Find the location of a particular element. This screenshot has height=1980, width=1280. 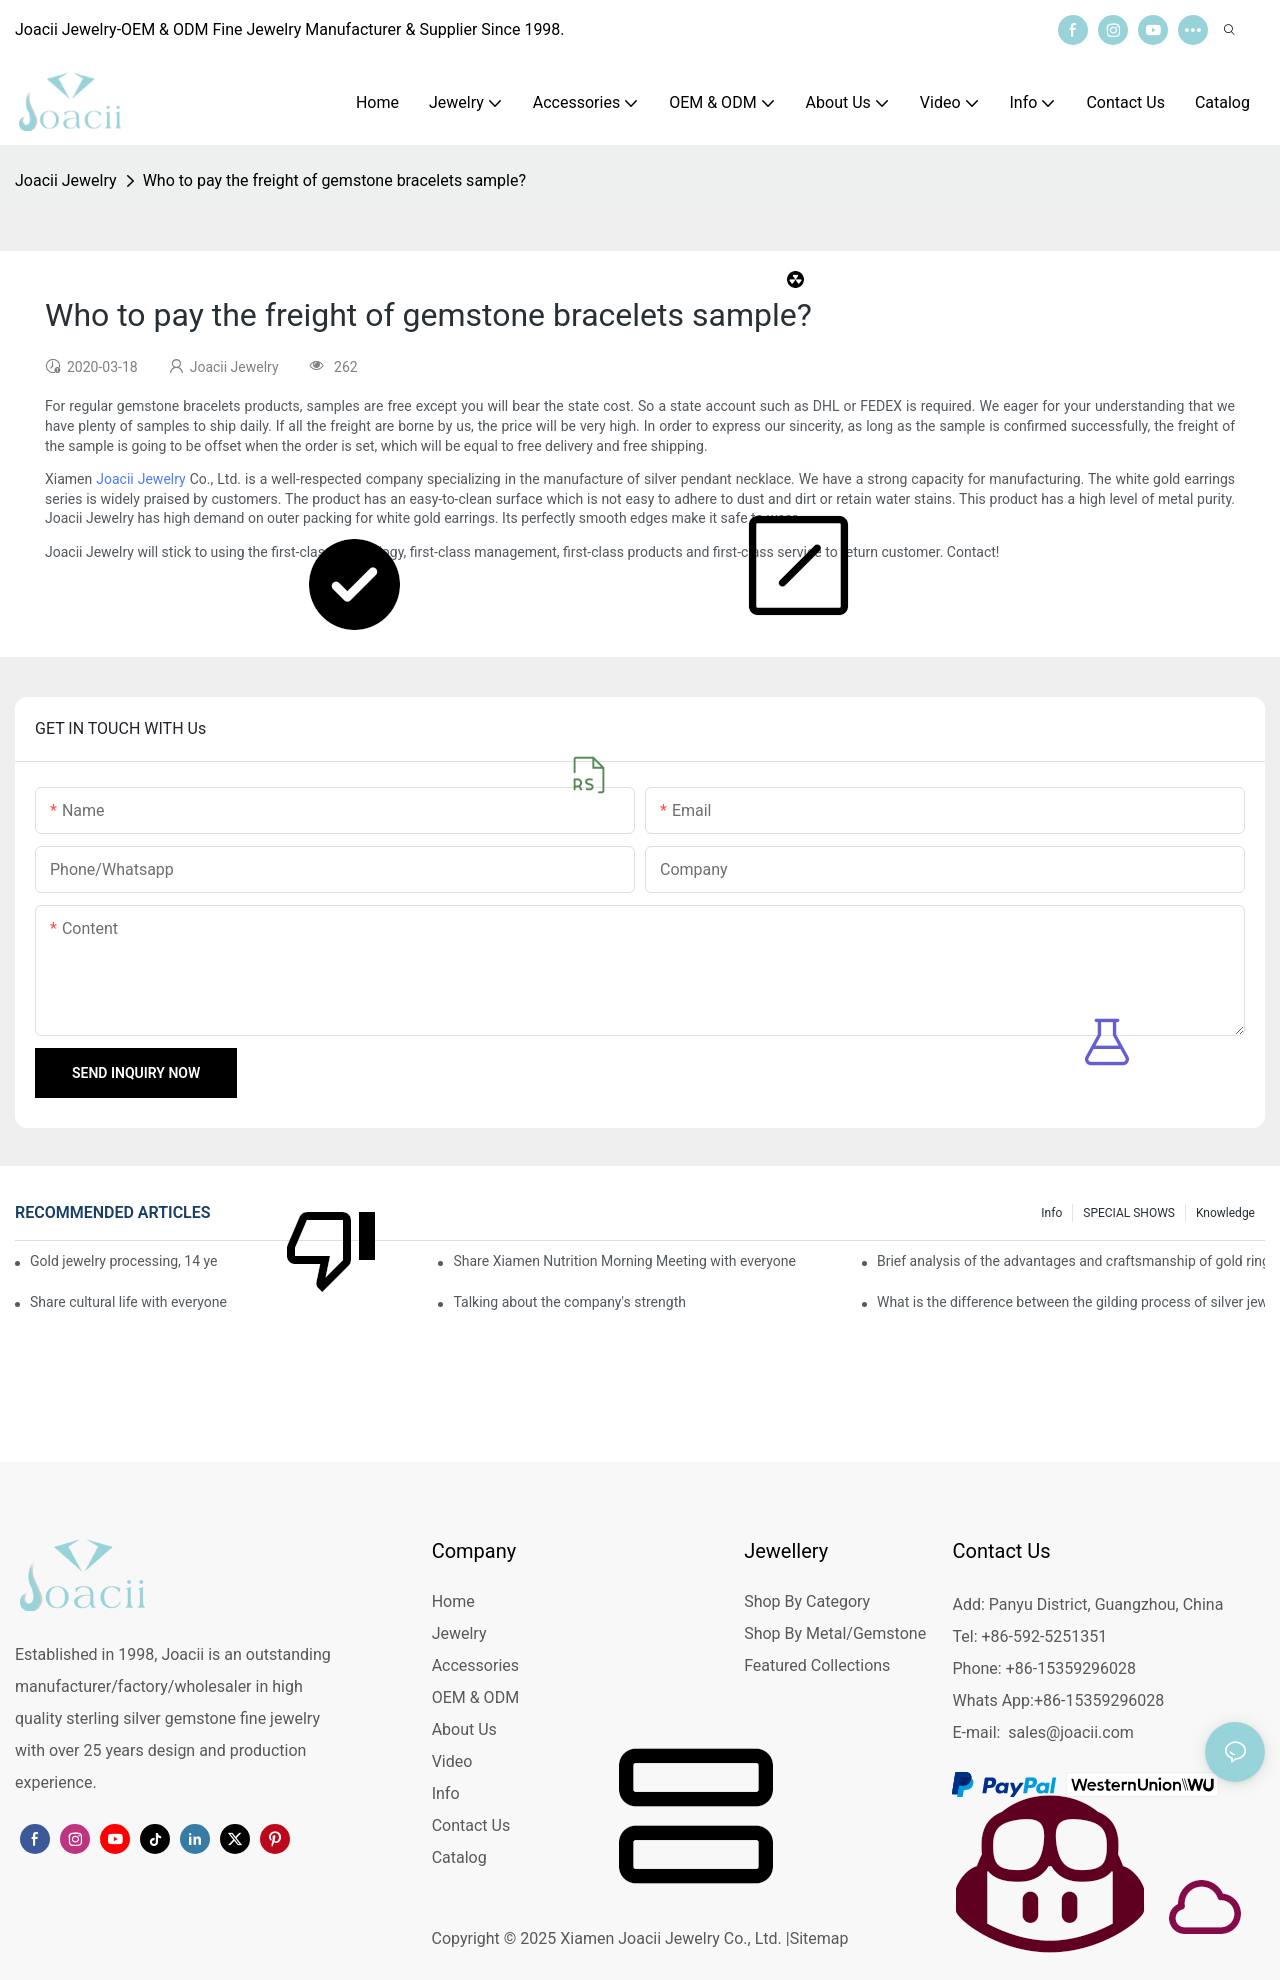

cloud storage or sync status is located at coordinates (1205, 1907).